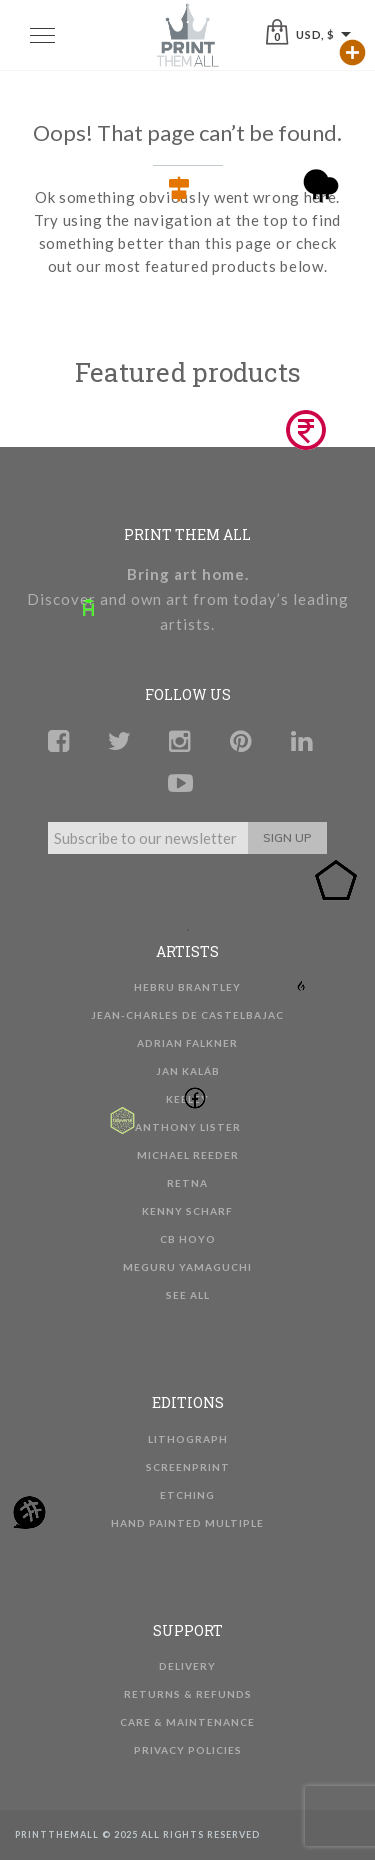  What do you see at coordinates (352, 52) in the screenshot?
I see `add a new item` at bounding box center [352, 52].